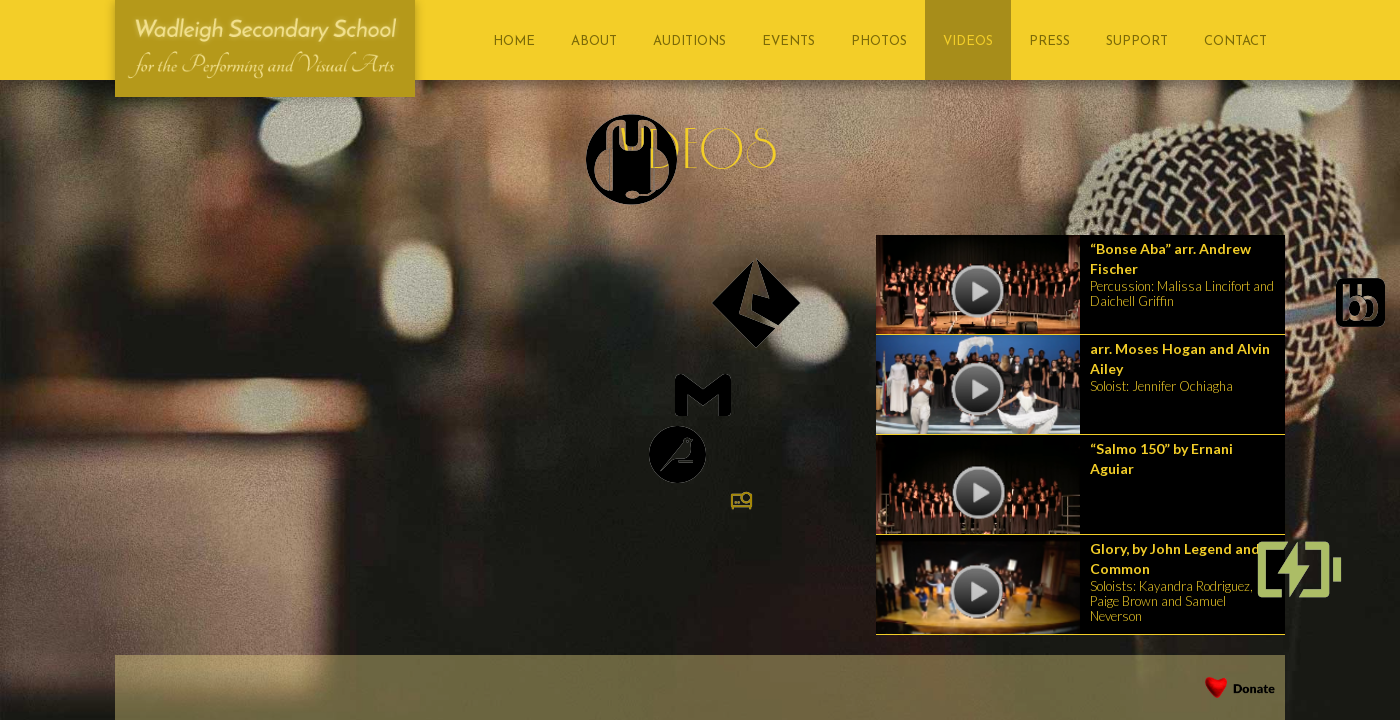  Describe the element at coordinates (631, 159) in the screenshot. I see `open mumble voice chat application` at that location.